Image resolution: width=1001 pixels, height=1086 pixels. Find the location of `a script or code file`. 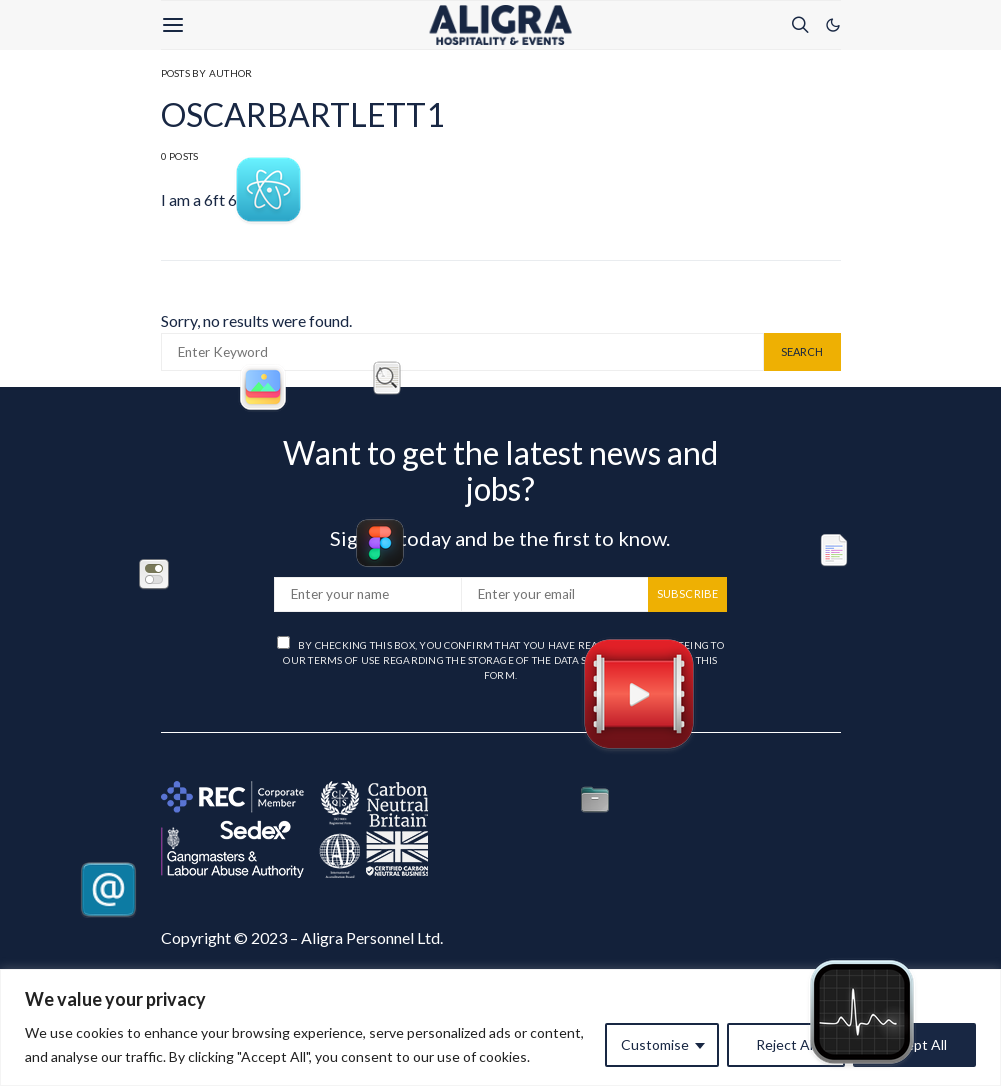

a script or code file is located at coordinates (834, 550).